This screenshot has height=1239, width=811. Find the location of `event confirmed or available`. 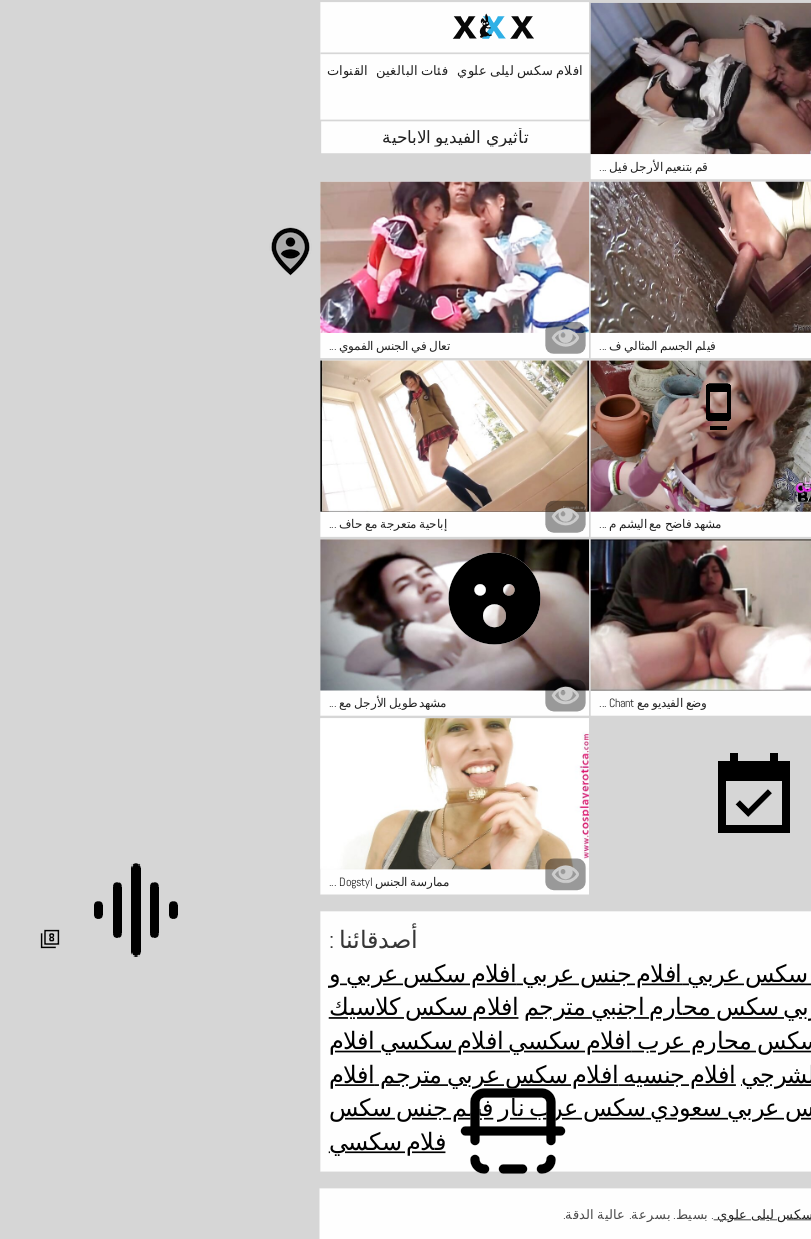

event confirmed or available is located at coordinates (754, 797).